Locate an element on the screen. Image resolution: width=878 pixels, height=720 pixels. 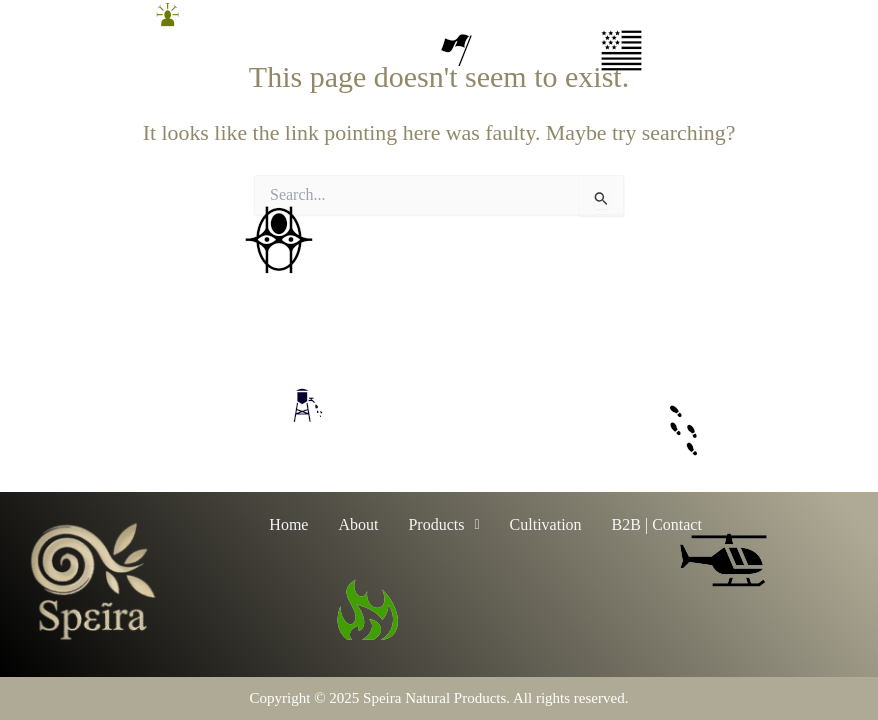
track your steps or walking activity is located at coordinates (683, 430).